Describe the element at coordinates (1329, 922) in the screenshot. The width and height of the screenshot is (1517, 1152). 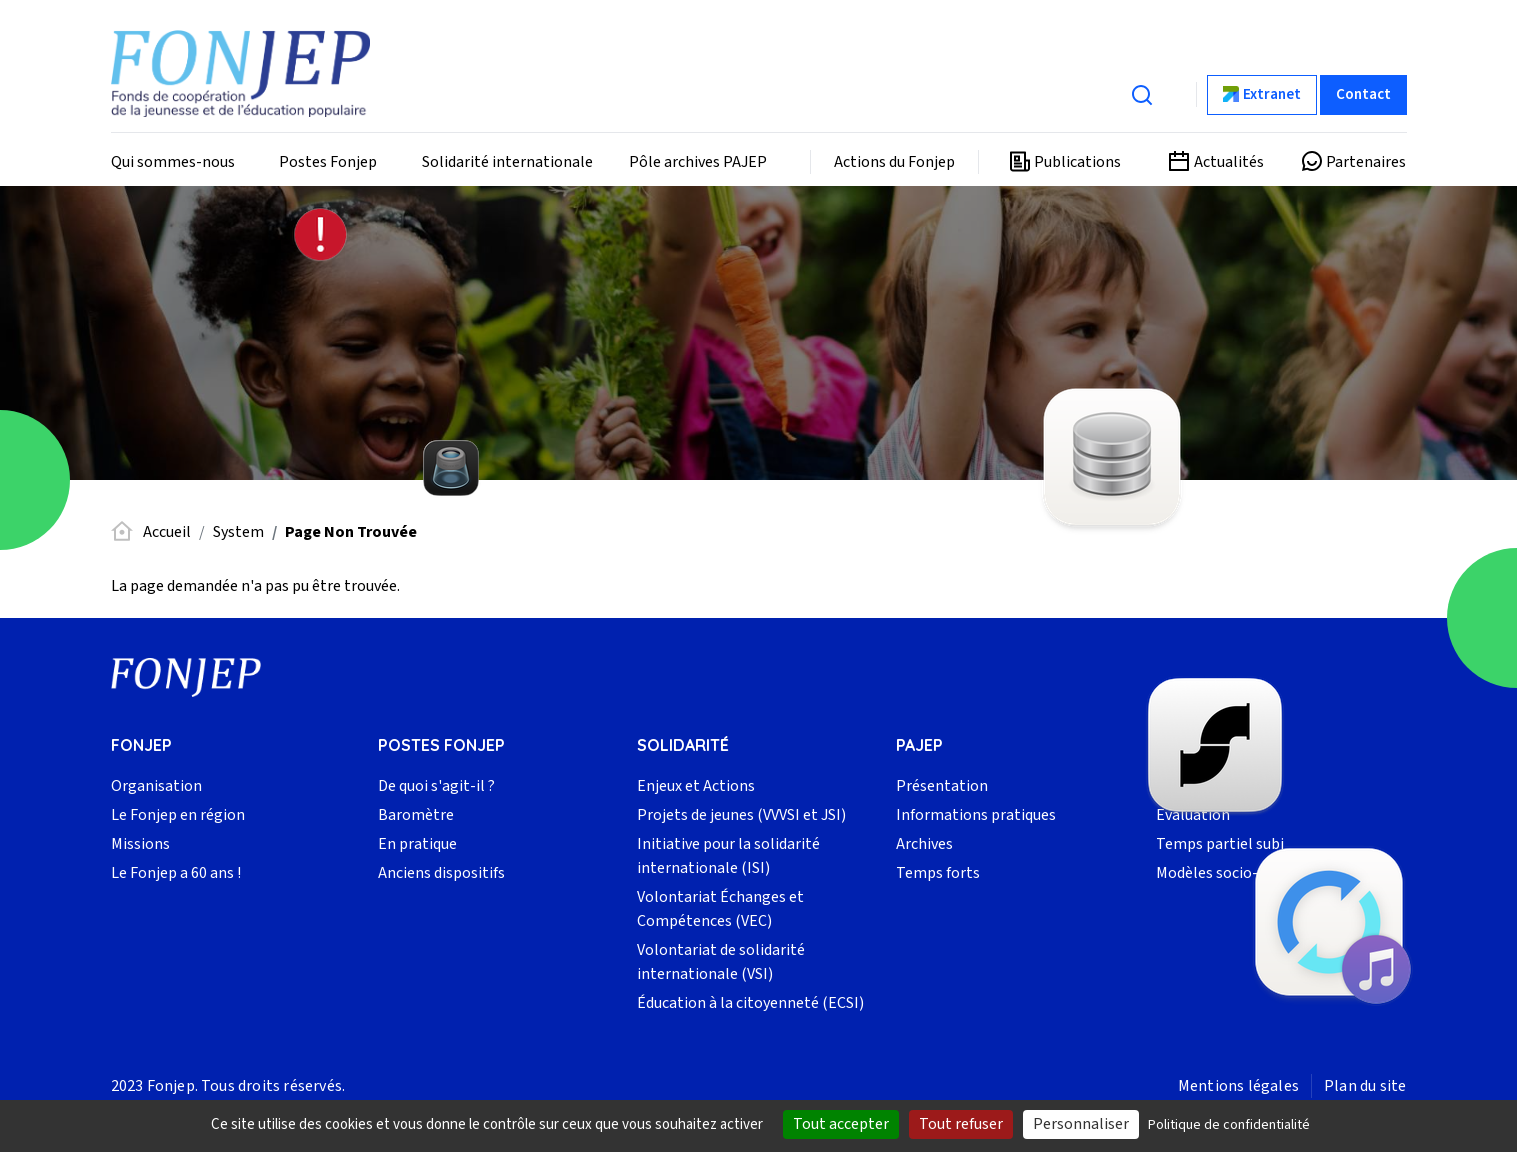
I see `convert audio or video files to different formats` at that location.